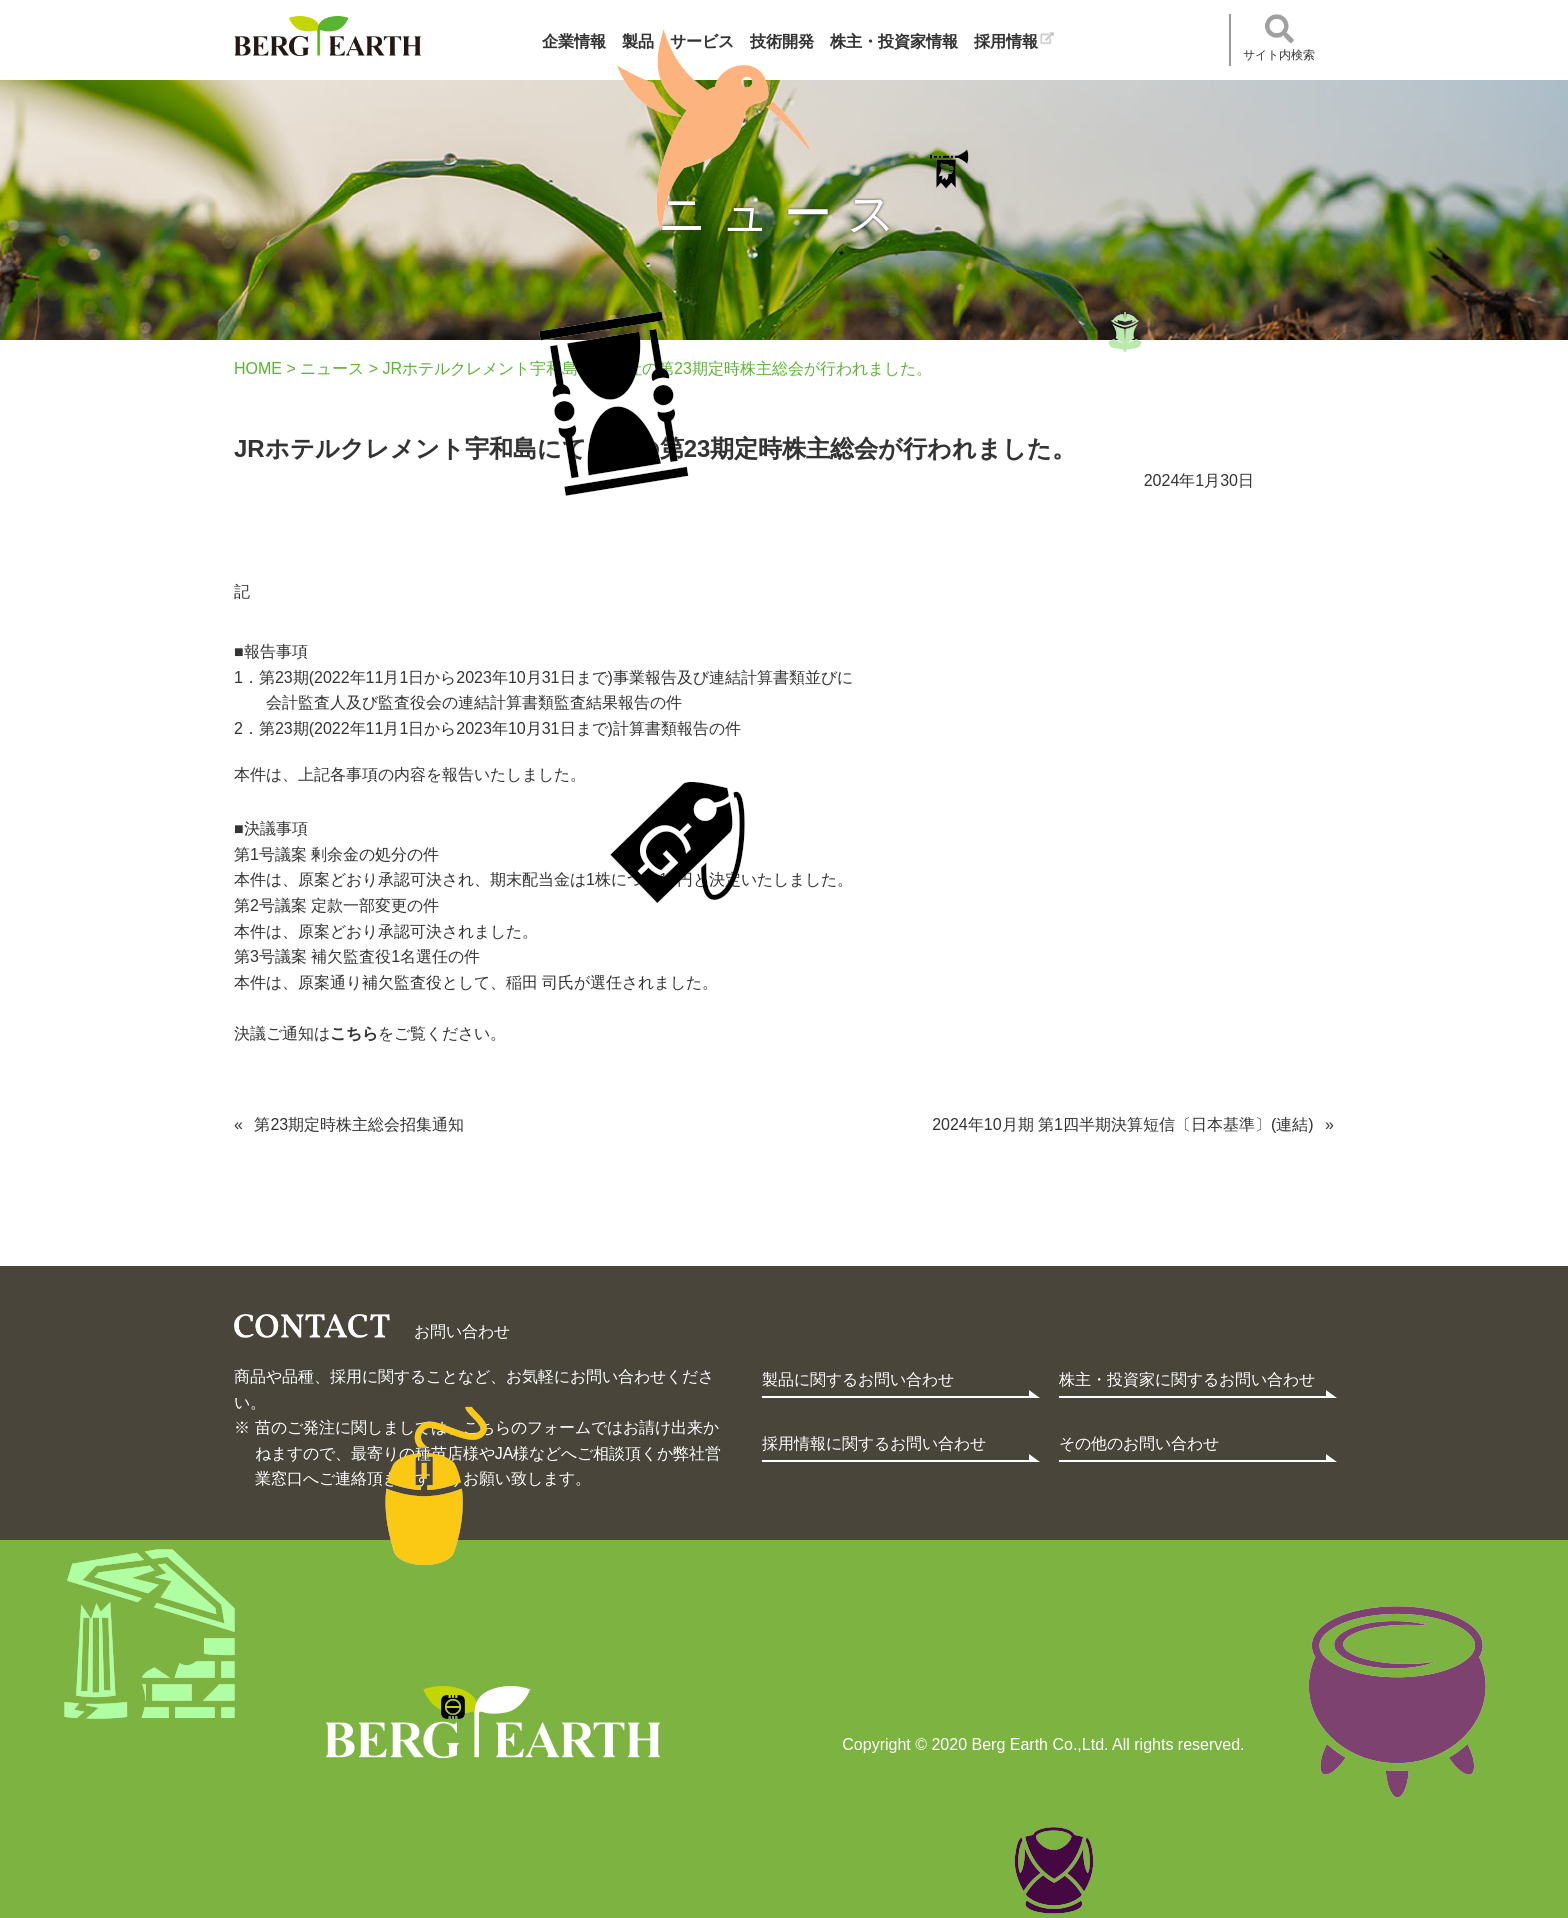  Describe the element at coordinates (1125, 332) in the screenshot. I see `select knight or medieval warrior class` at that location.